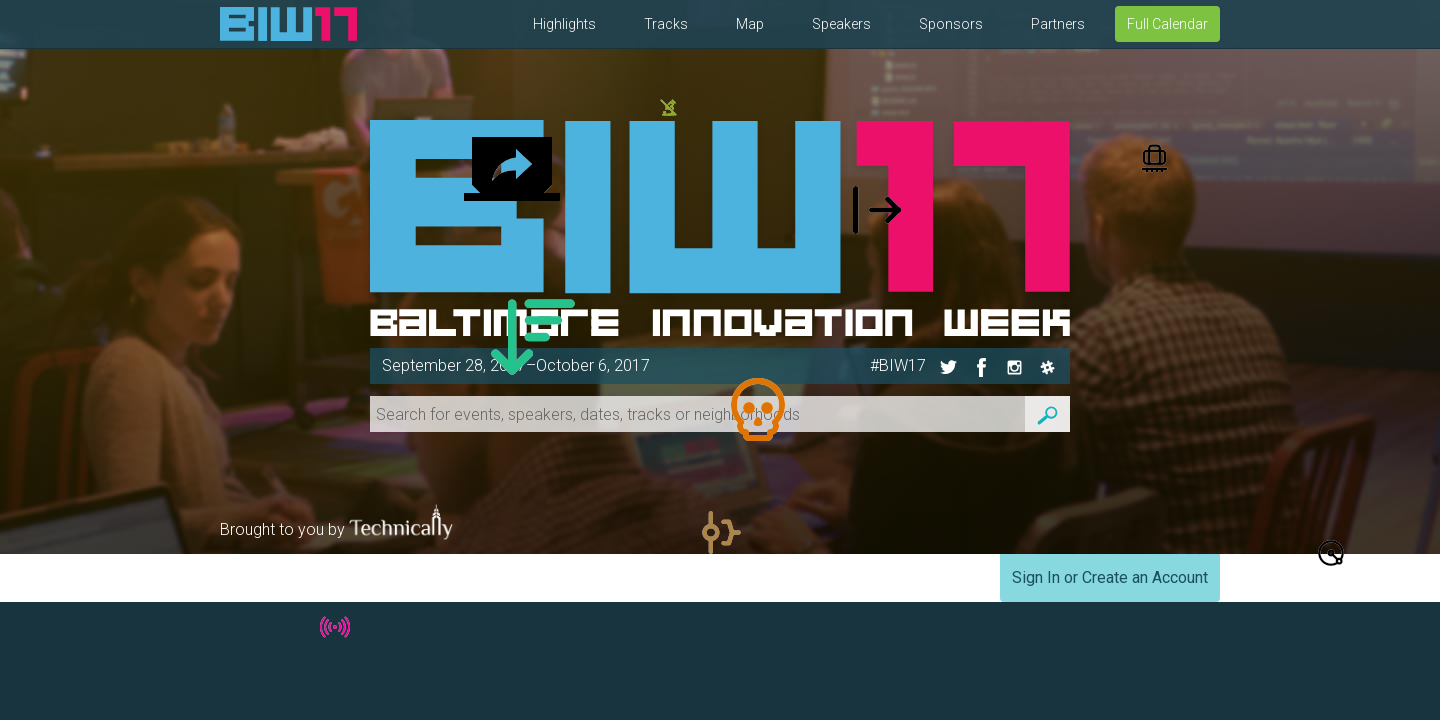 The image size is (1440, 720). I want to click on adjust search radius or distance, so click(1331, 553).